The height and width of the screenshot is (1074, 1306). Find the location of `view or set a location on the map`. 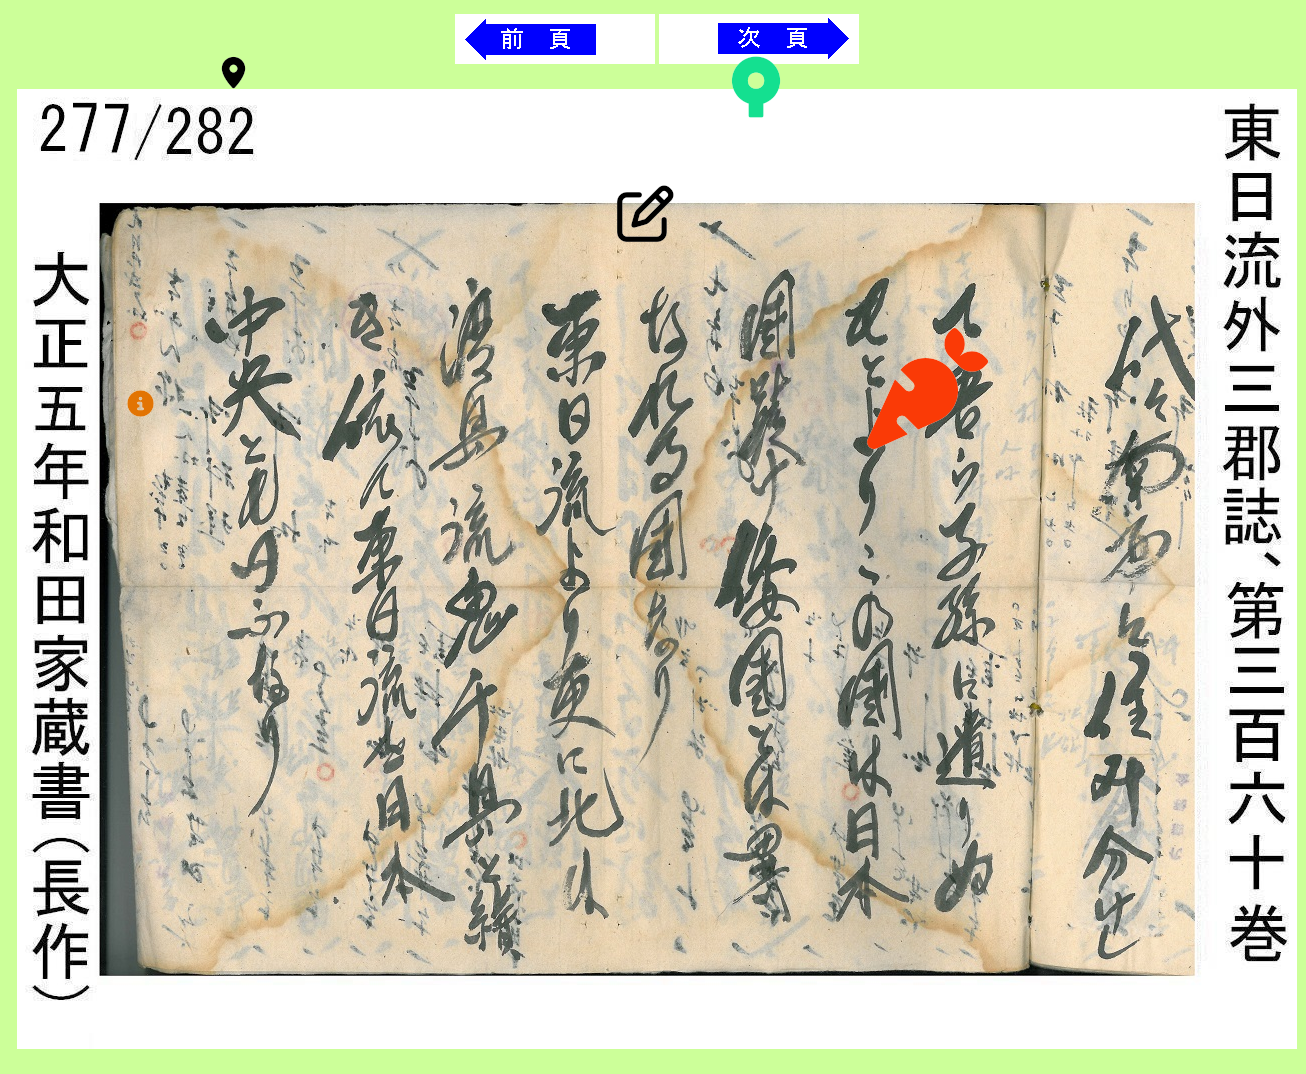

view or set a location on the map is located at coordinates (233, 72).